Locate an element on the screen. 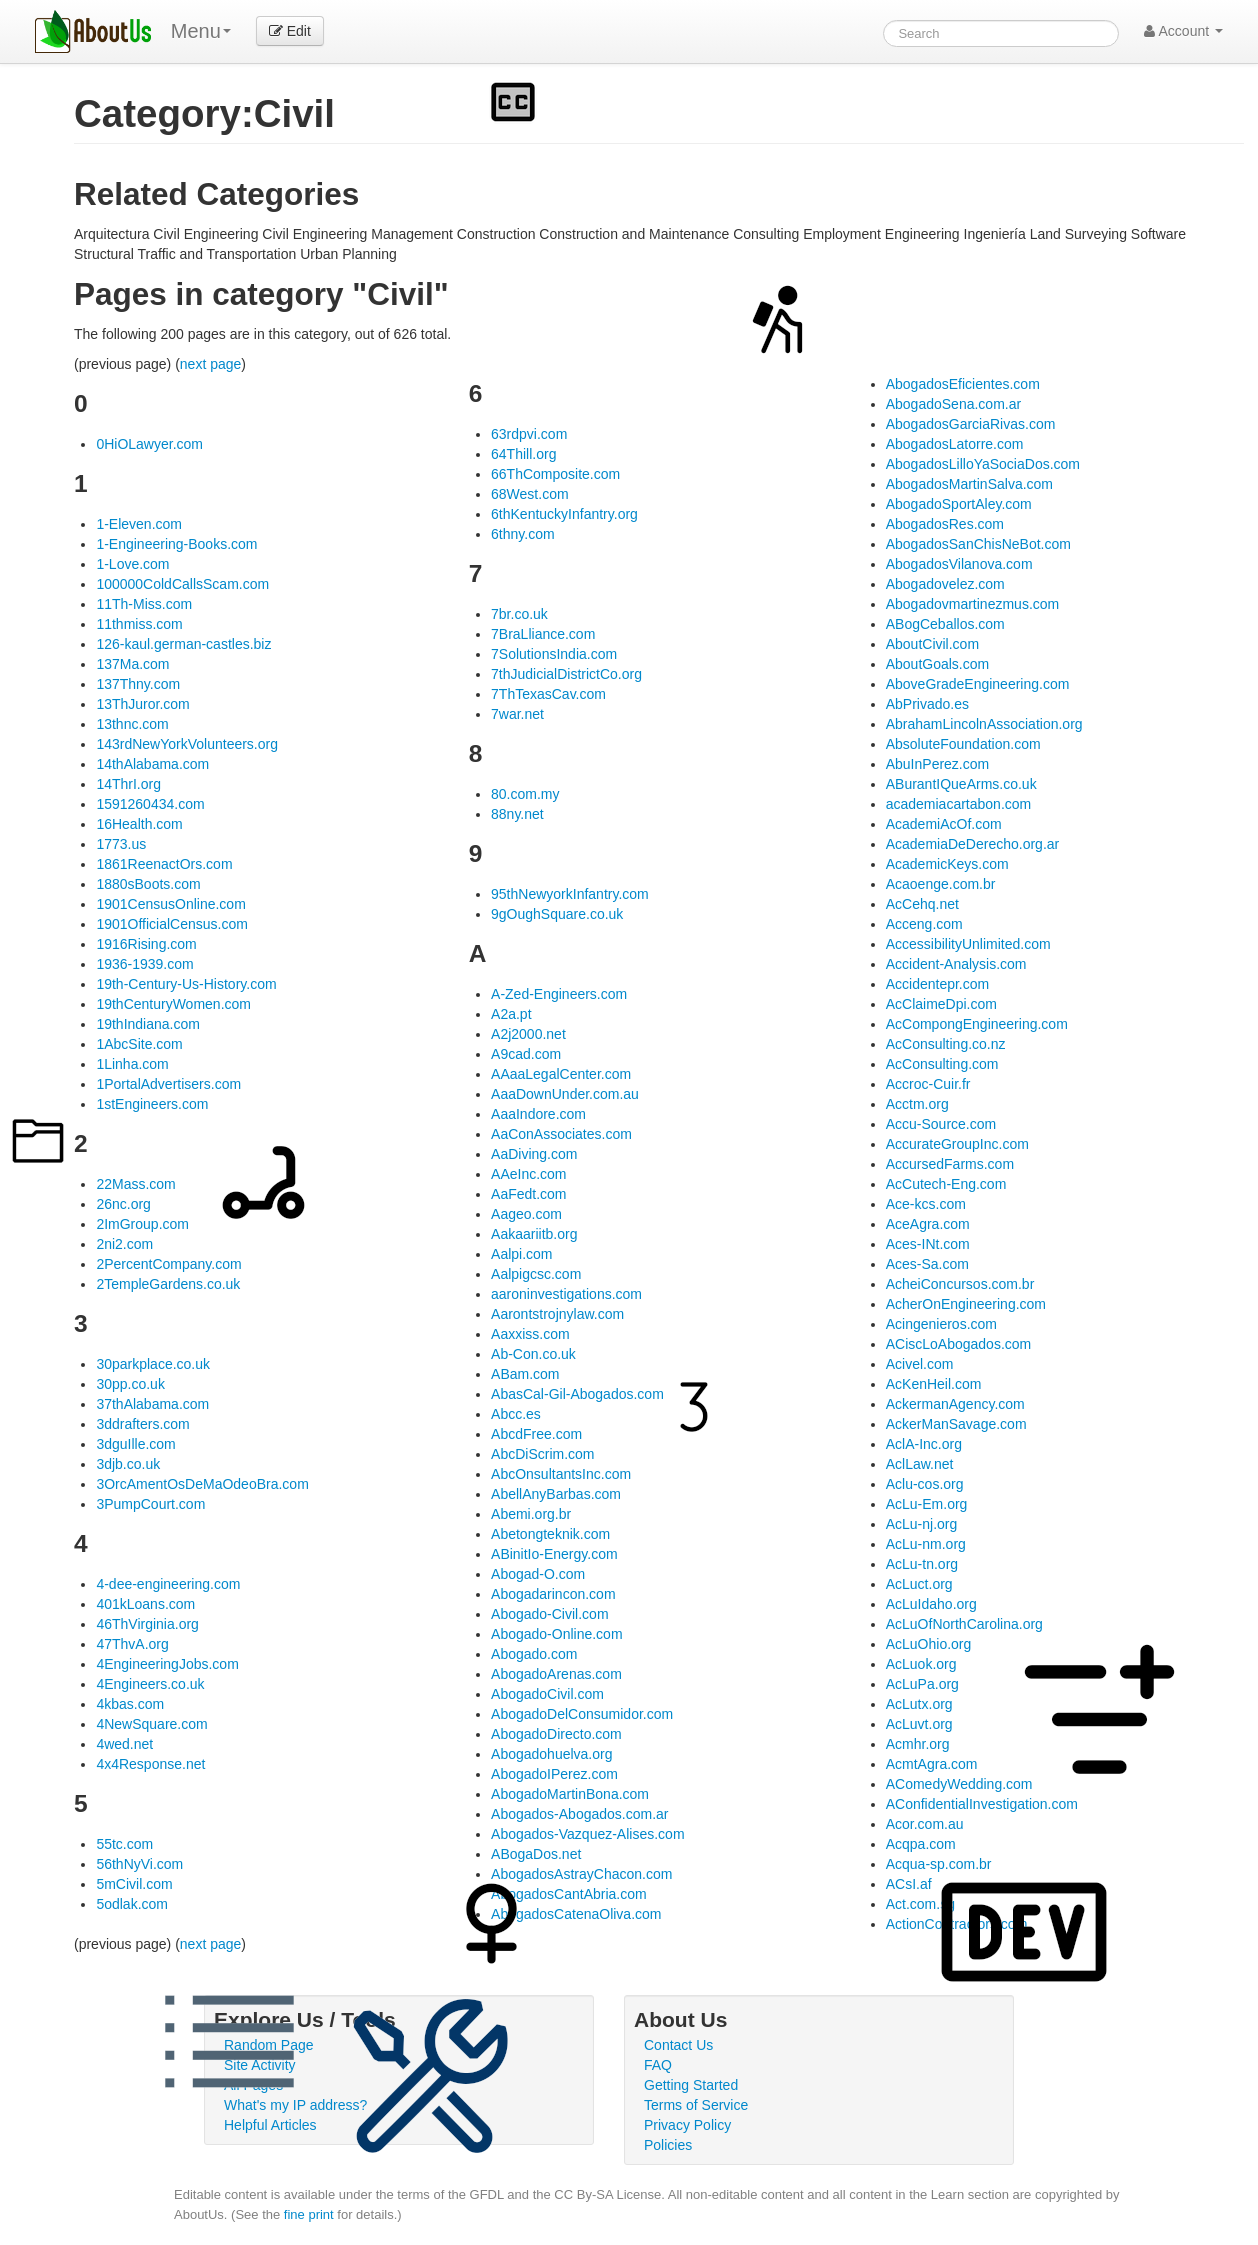  select scooter as transportation mode is located at coordinates (263, 1182).